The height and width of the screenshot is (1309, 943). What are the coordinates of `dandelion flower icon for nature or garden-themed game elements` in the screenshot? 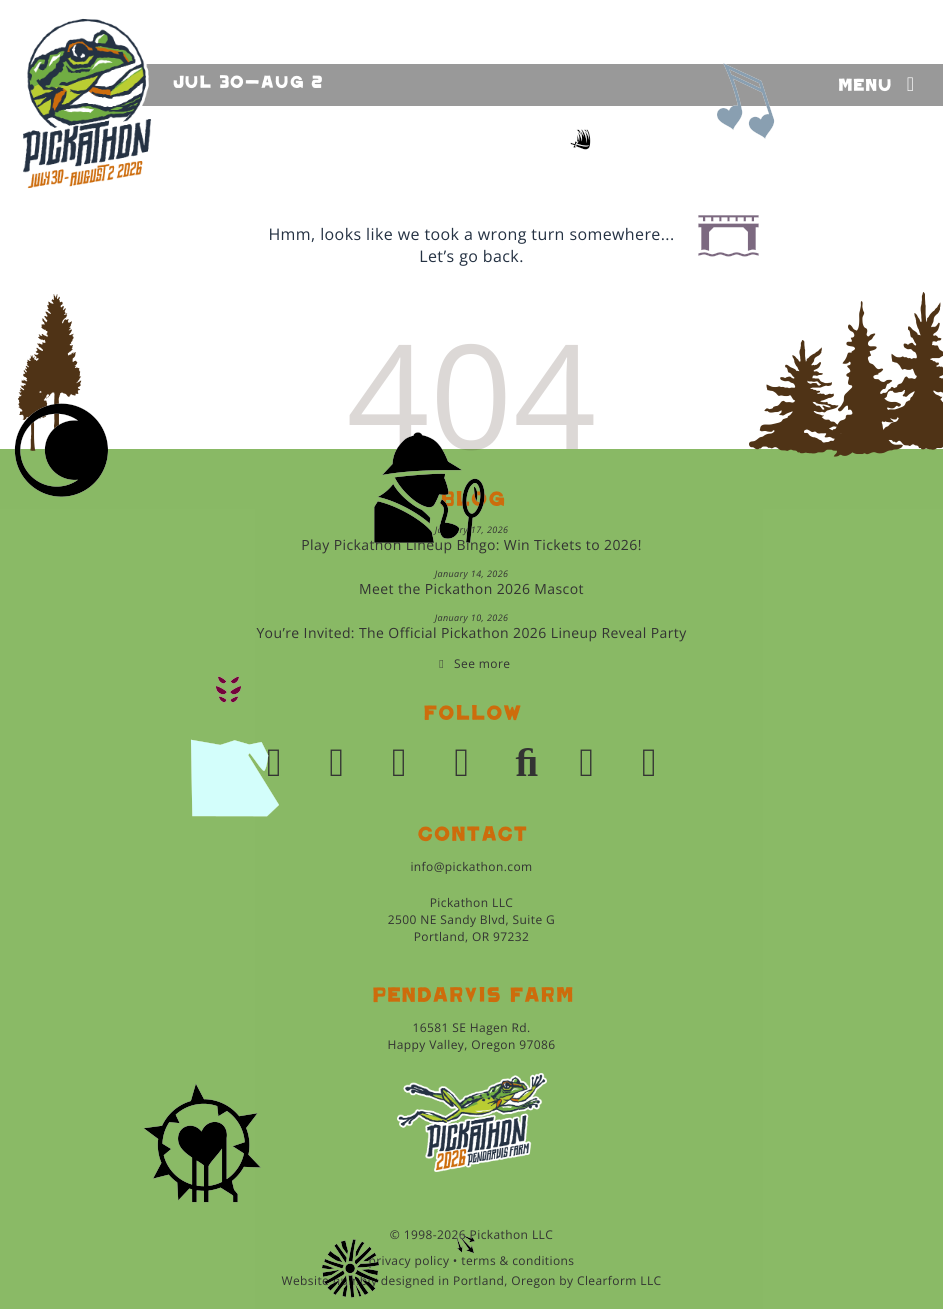 It's located at (350, 1268).